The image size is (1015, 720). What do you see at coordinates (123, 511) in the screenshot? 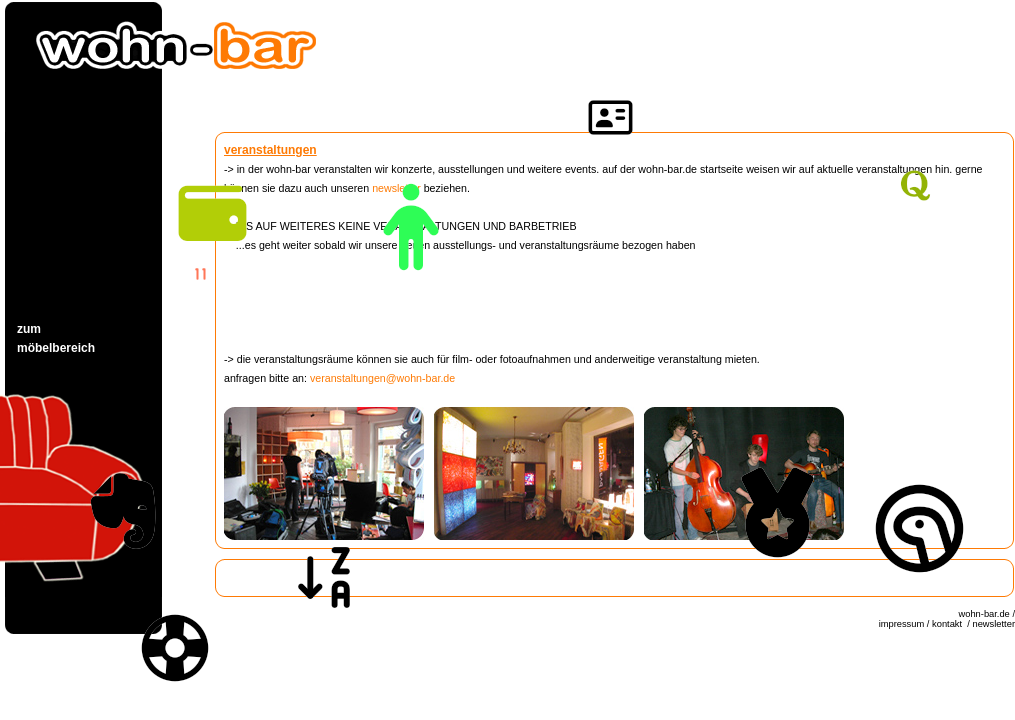
I see `open evernote app` at bounding box center [123, 511].